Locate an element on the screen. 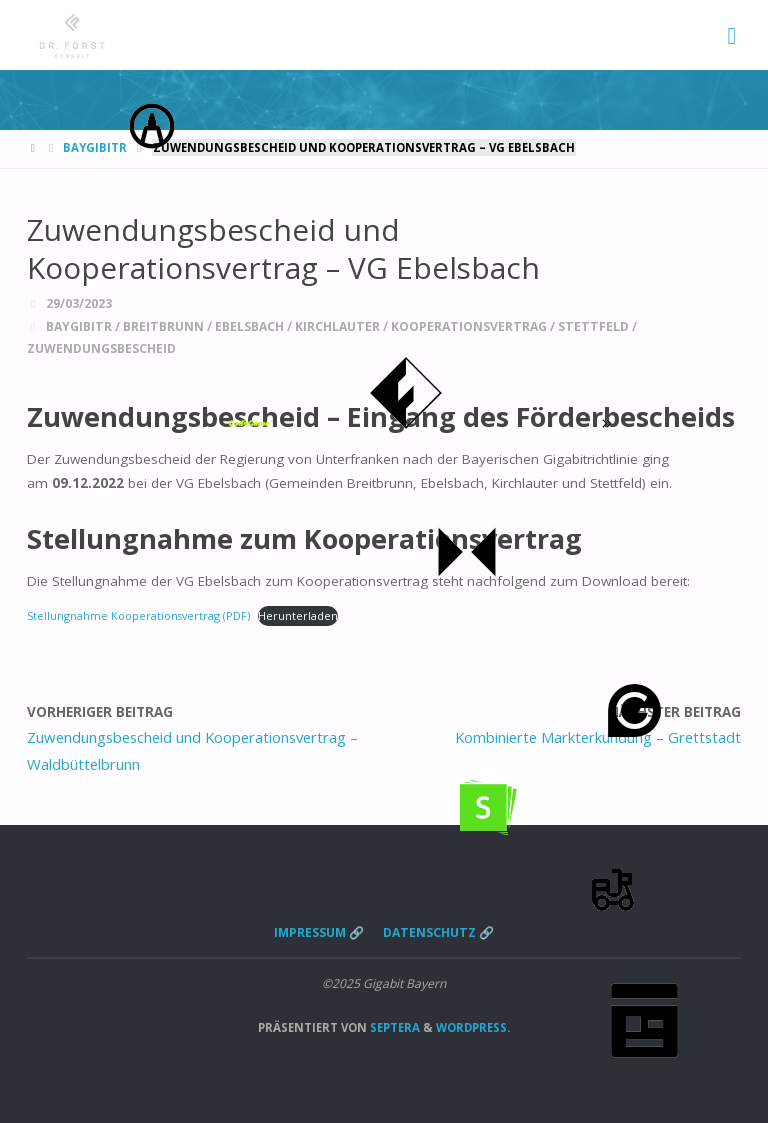  open Apple Pages document is located at coordinates (644, 1020).